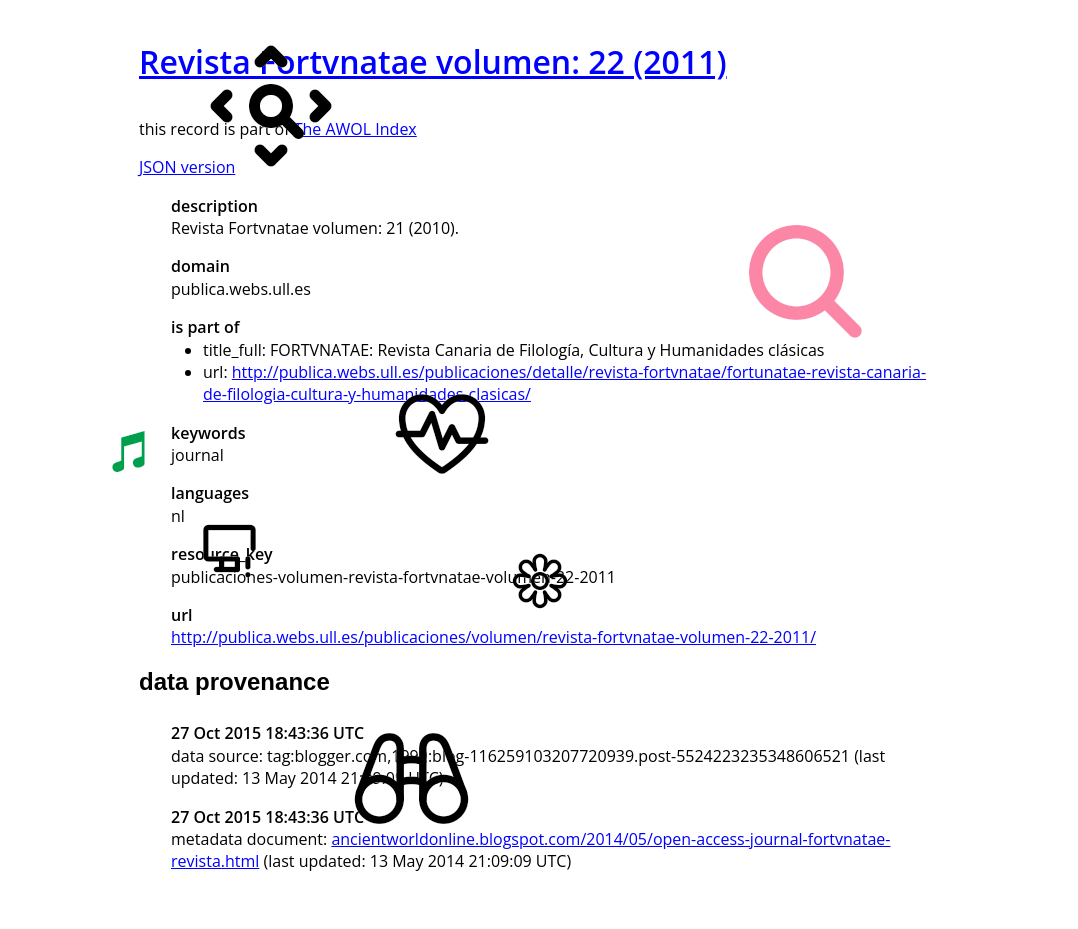 This screenshot has width=1078, height=929. What do you see at coordinates (128, 451) in the screenshot?
I see `access music library or player` at bounding box center [128, 451].